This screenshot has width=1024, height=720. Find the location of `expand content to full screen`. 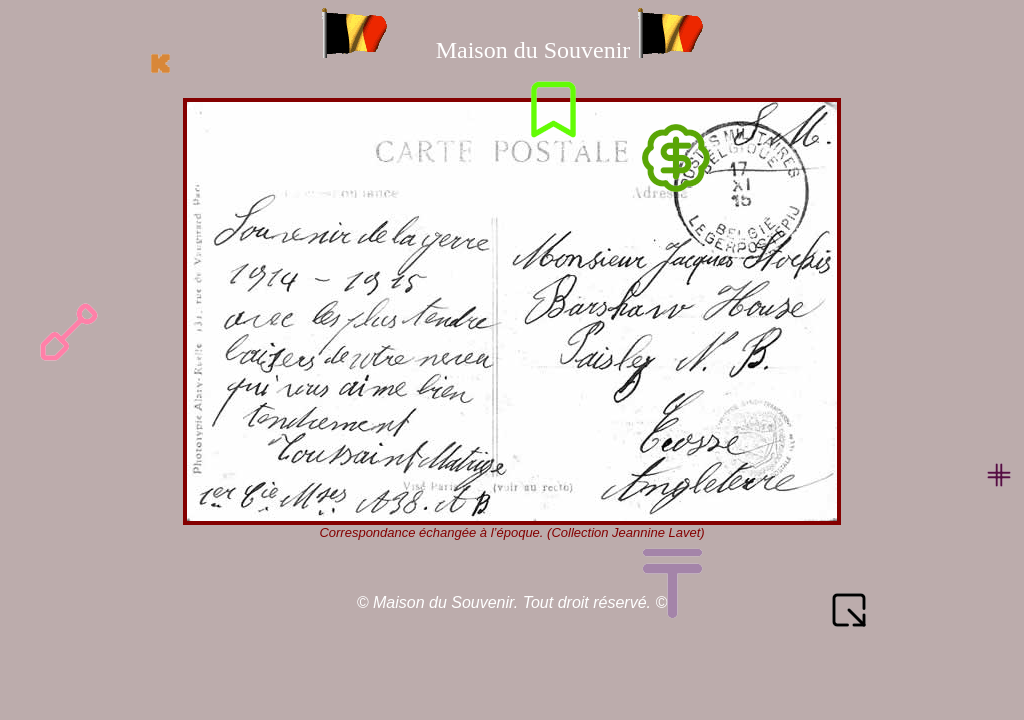

expand content to full screen is located at coordinates (849, 610).